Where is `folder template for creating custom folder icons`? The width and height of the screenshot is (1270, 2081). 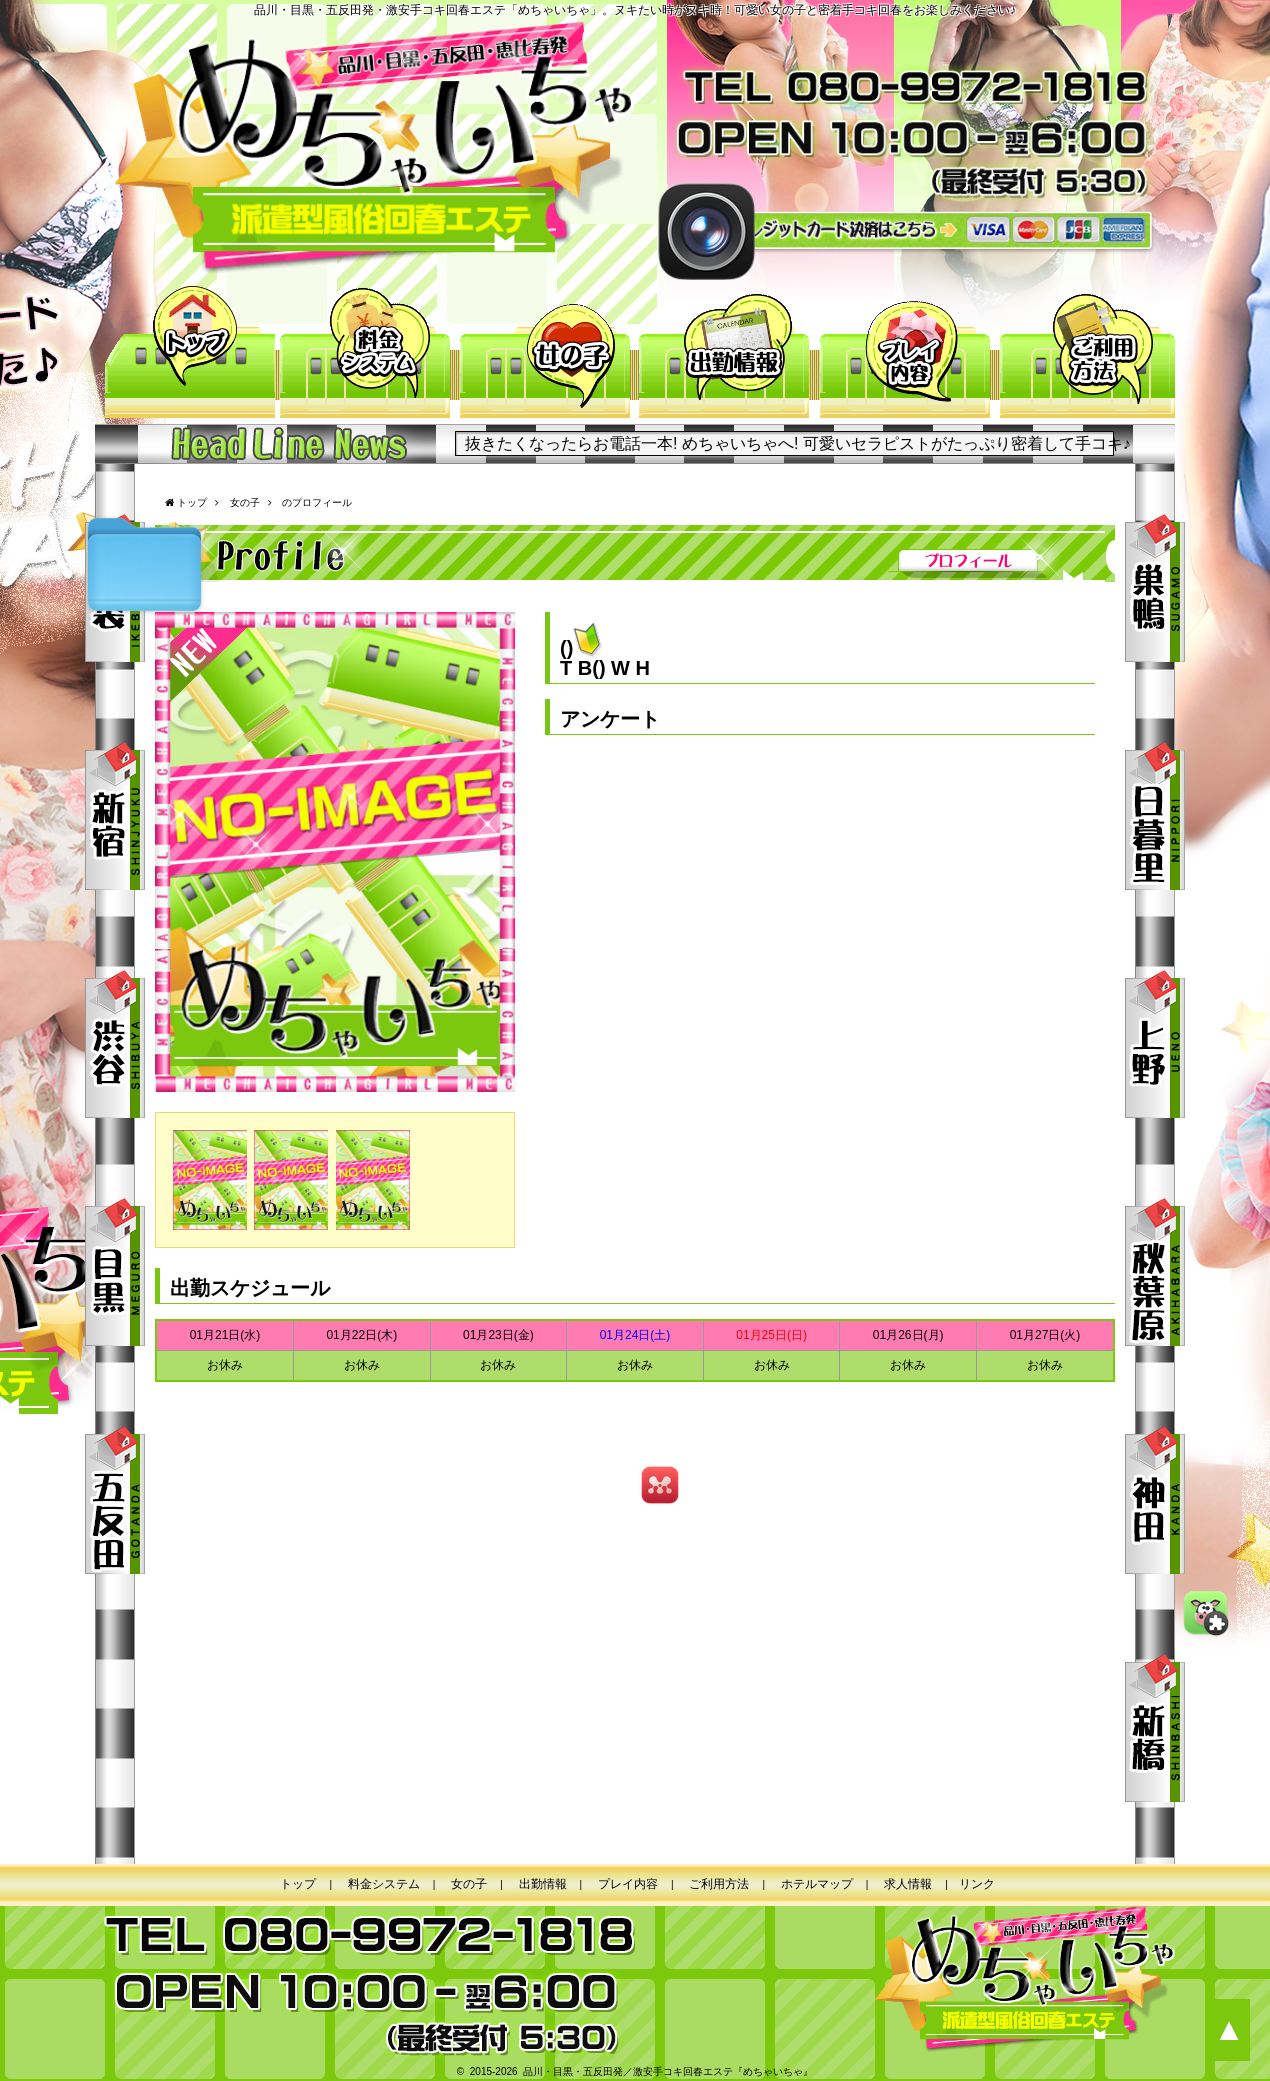 folder template for creating custom folder icons is located at coordinates (144, 564).